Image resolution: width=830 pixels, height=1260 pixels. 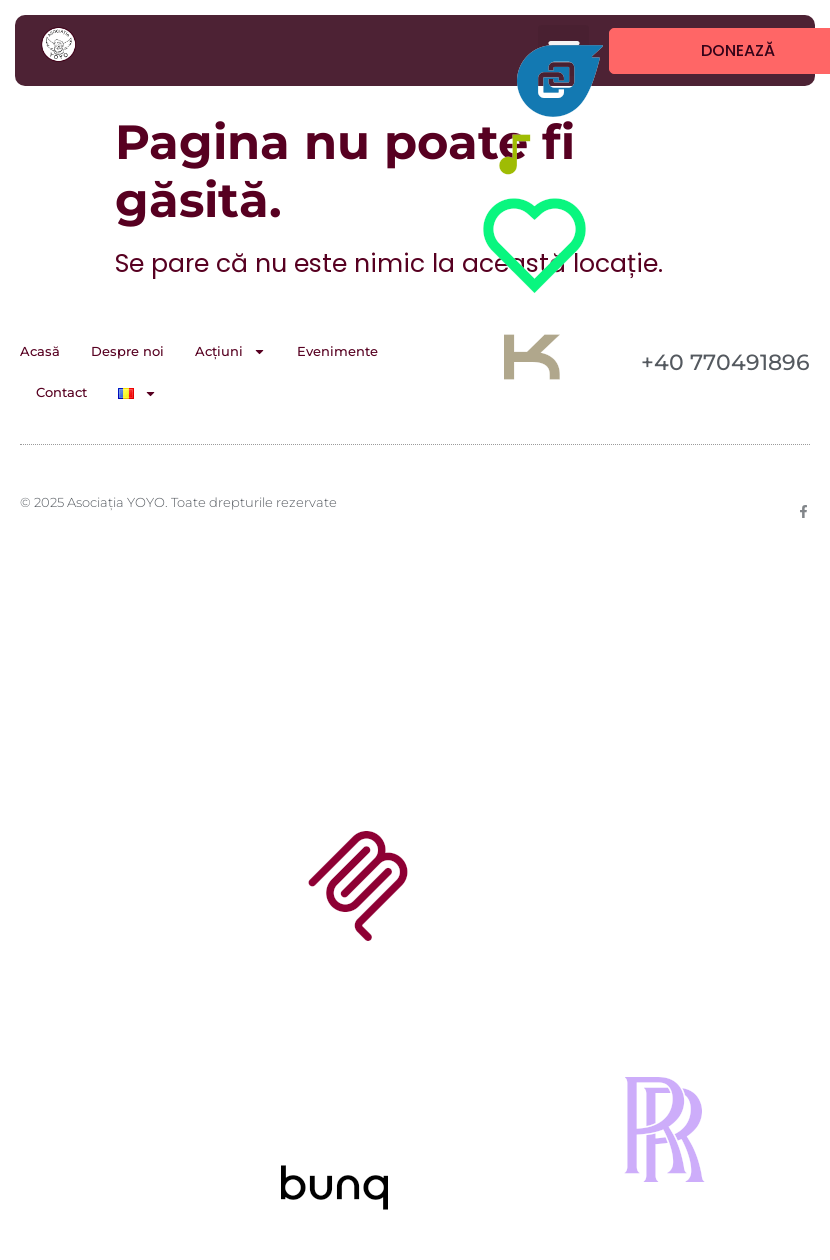 What do you see at coordinates (334, 1187) in the screenshot?
I see `open the bunq banking app` at bounding box center [334, 1187].